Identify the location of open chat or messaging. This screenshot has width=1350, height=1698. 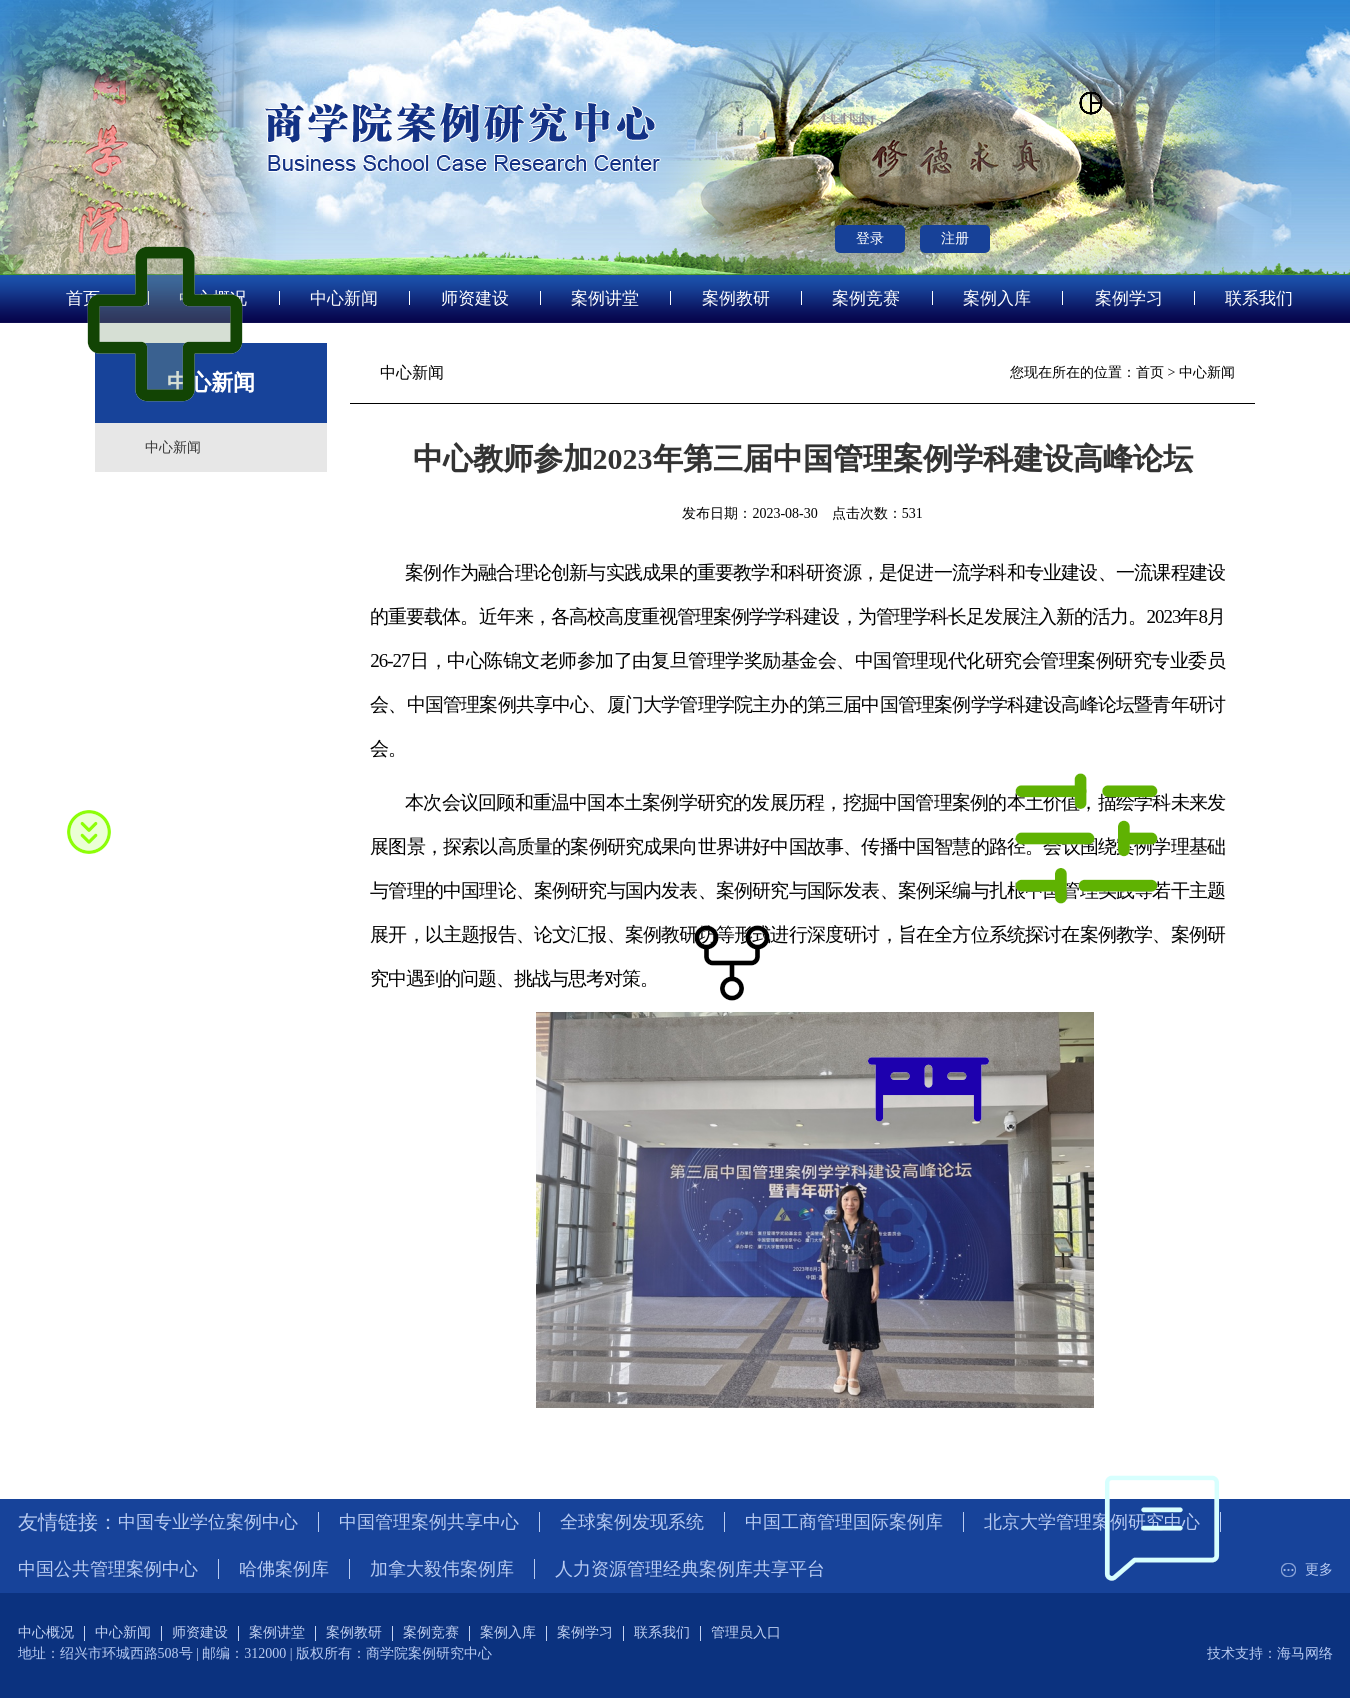
(1162, 1519).